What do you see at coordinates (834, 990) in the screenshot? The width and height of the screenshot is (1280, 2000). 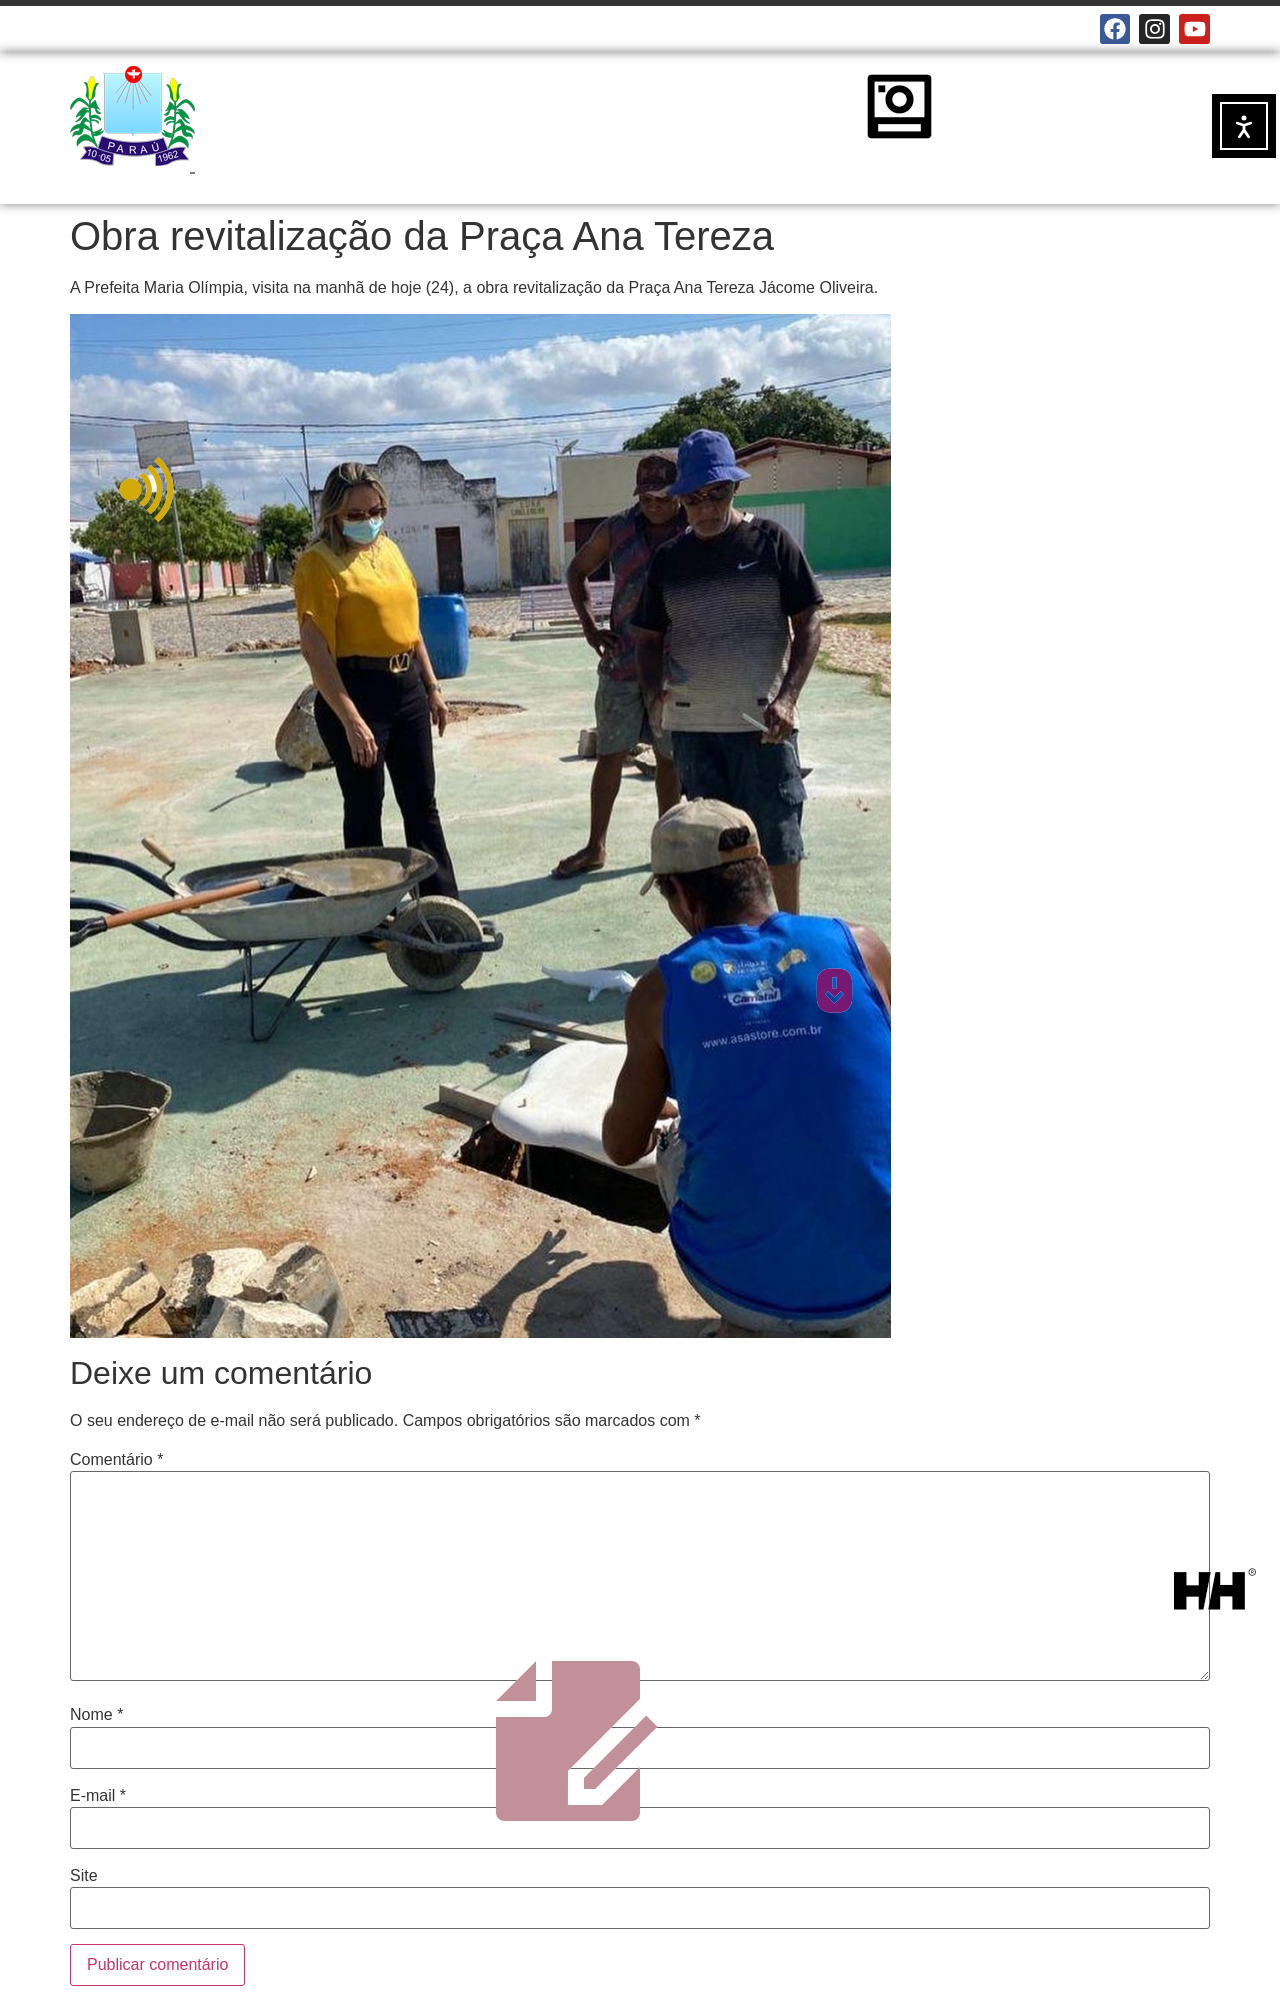 I see `scroll to the bottom of the page` at bounding box center [834, 990].